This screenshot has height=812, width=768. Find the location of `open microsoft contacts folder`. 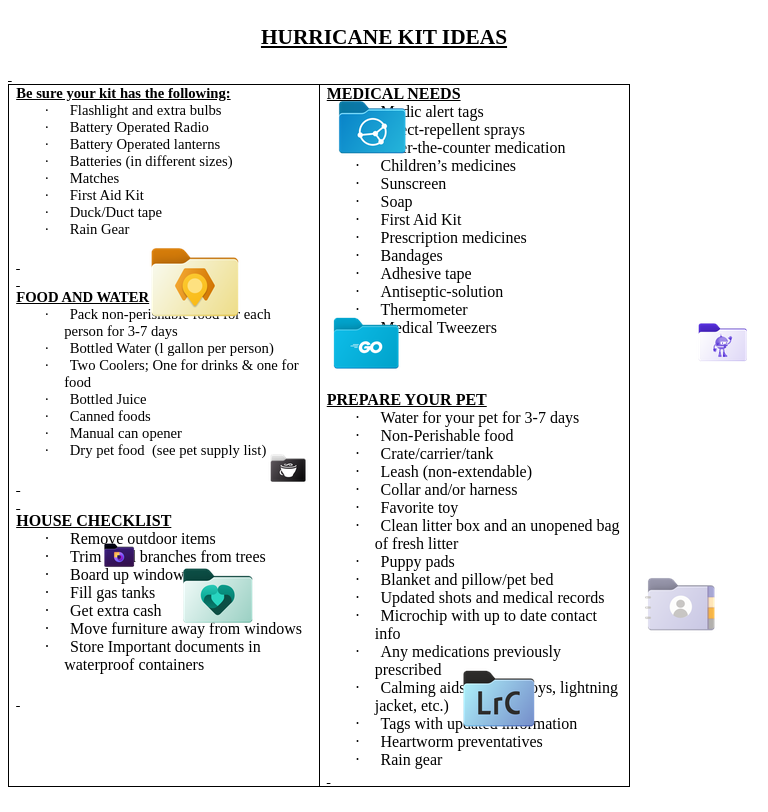

open microsoft contacts folder is located at coordinates (681, 606).